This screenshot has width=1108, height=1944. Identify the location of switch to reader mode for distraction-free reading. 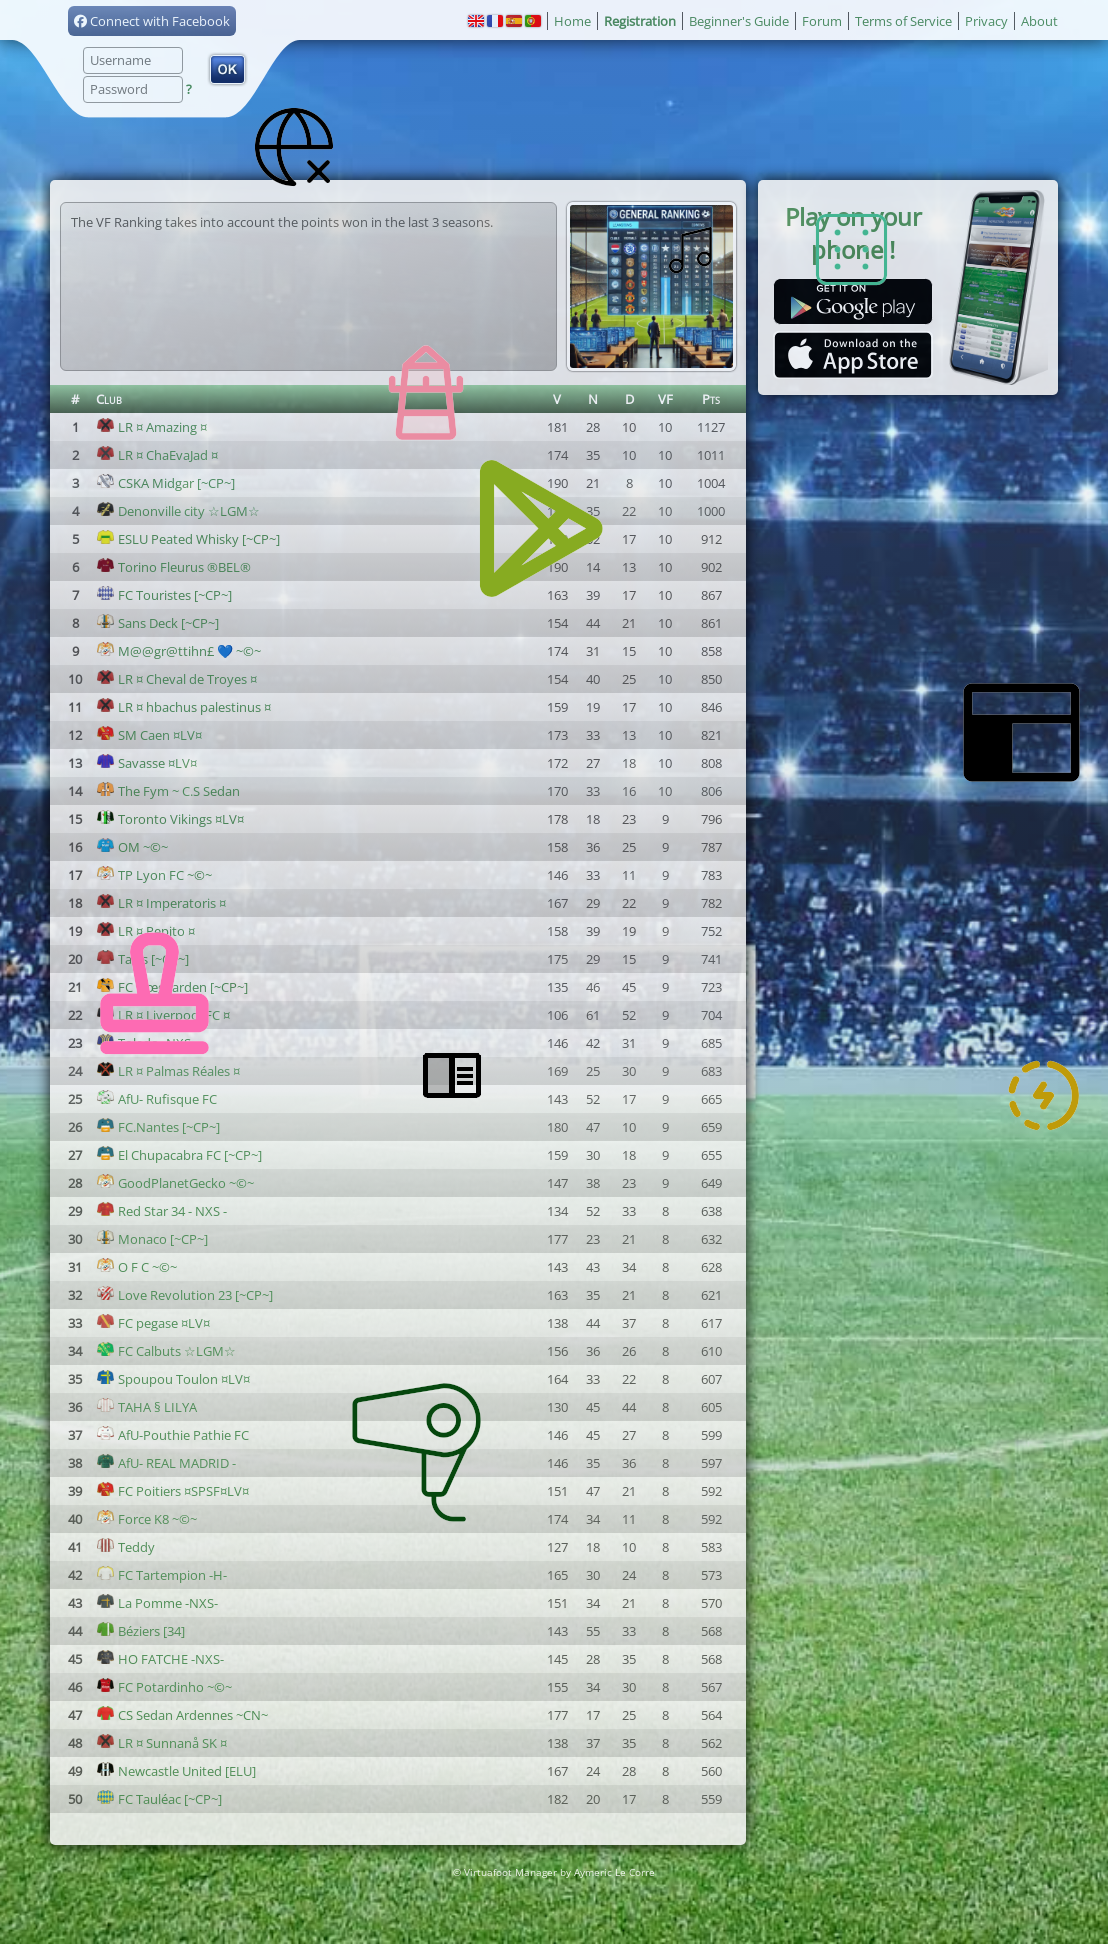
(452, 1074).